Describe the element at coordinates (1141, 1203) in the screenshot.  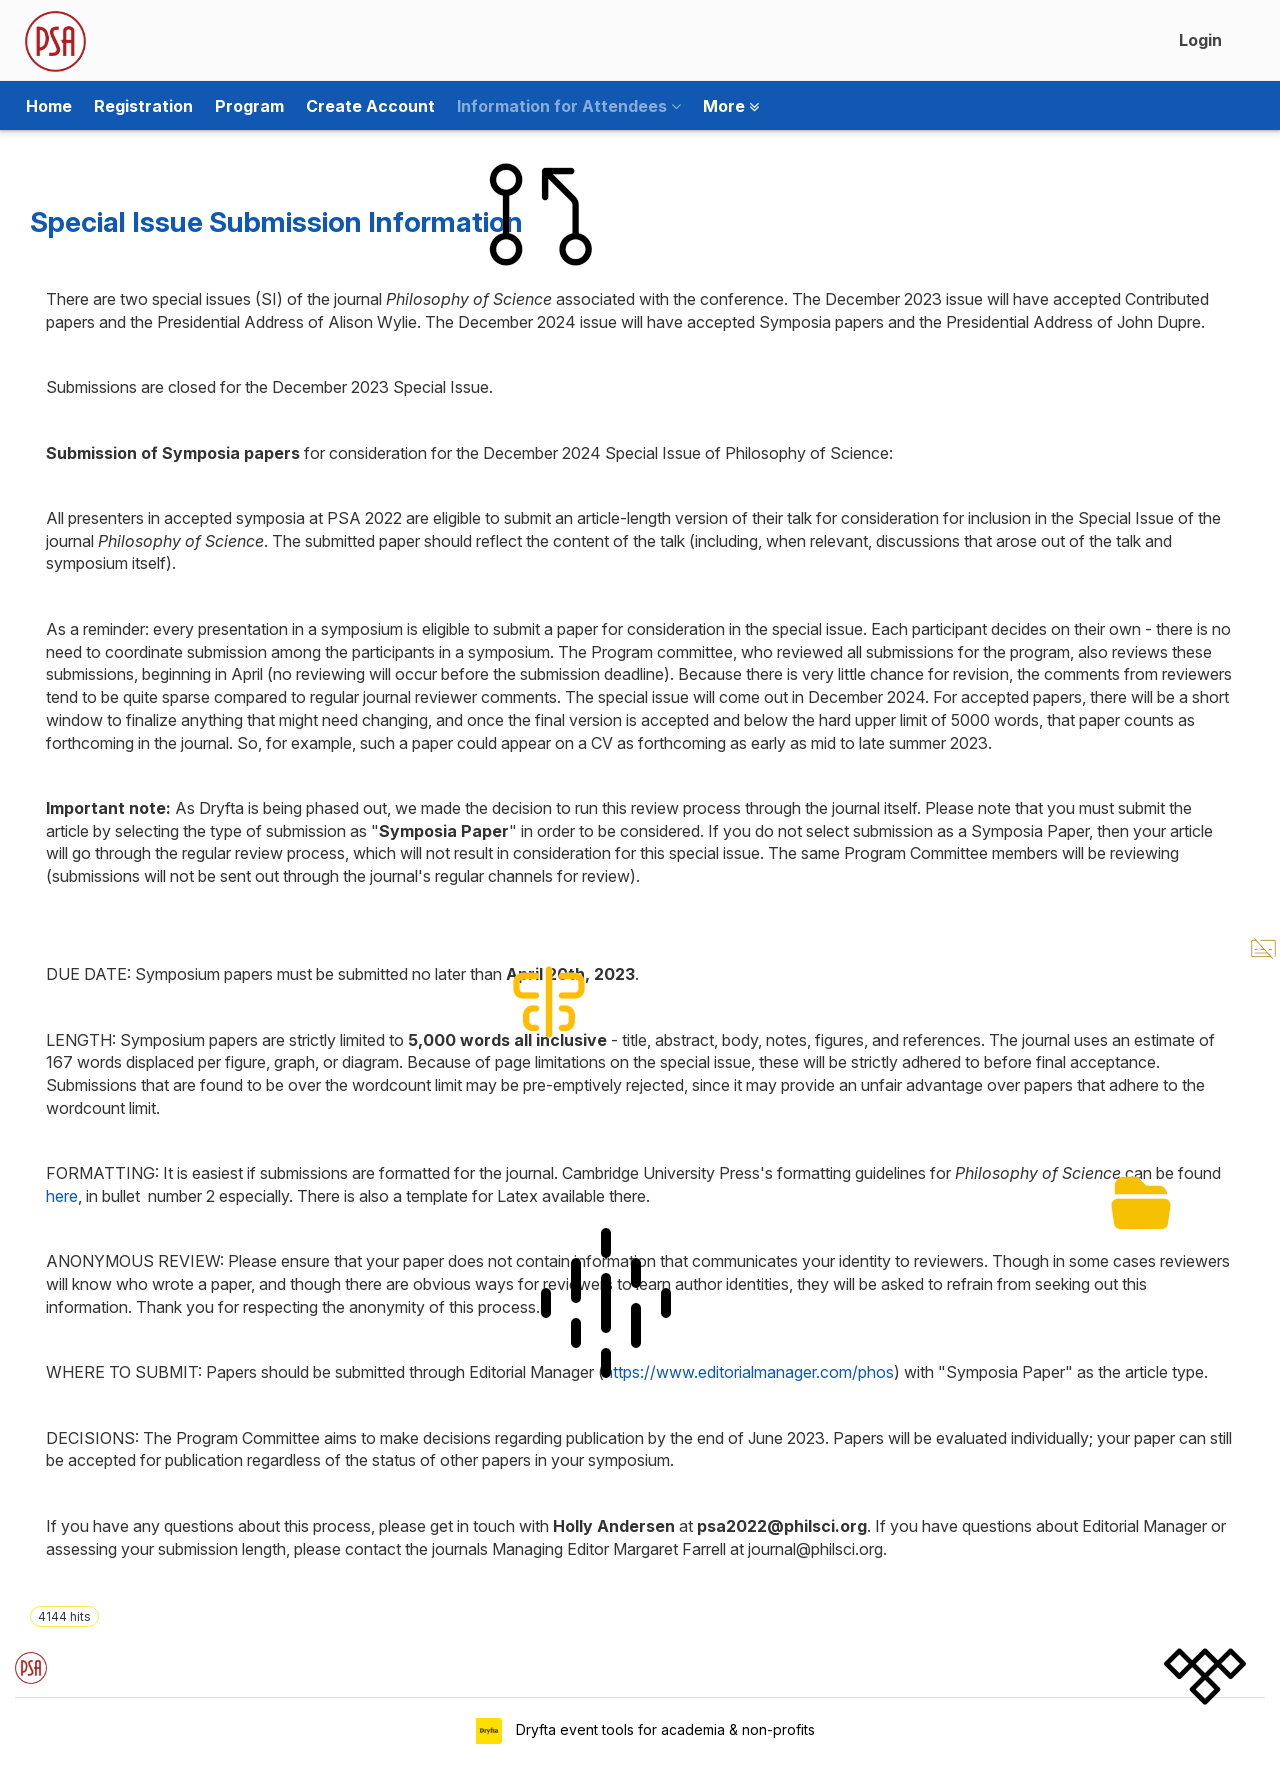
I see `open folder to view contents` at that location.